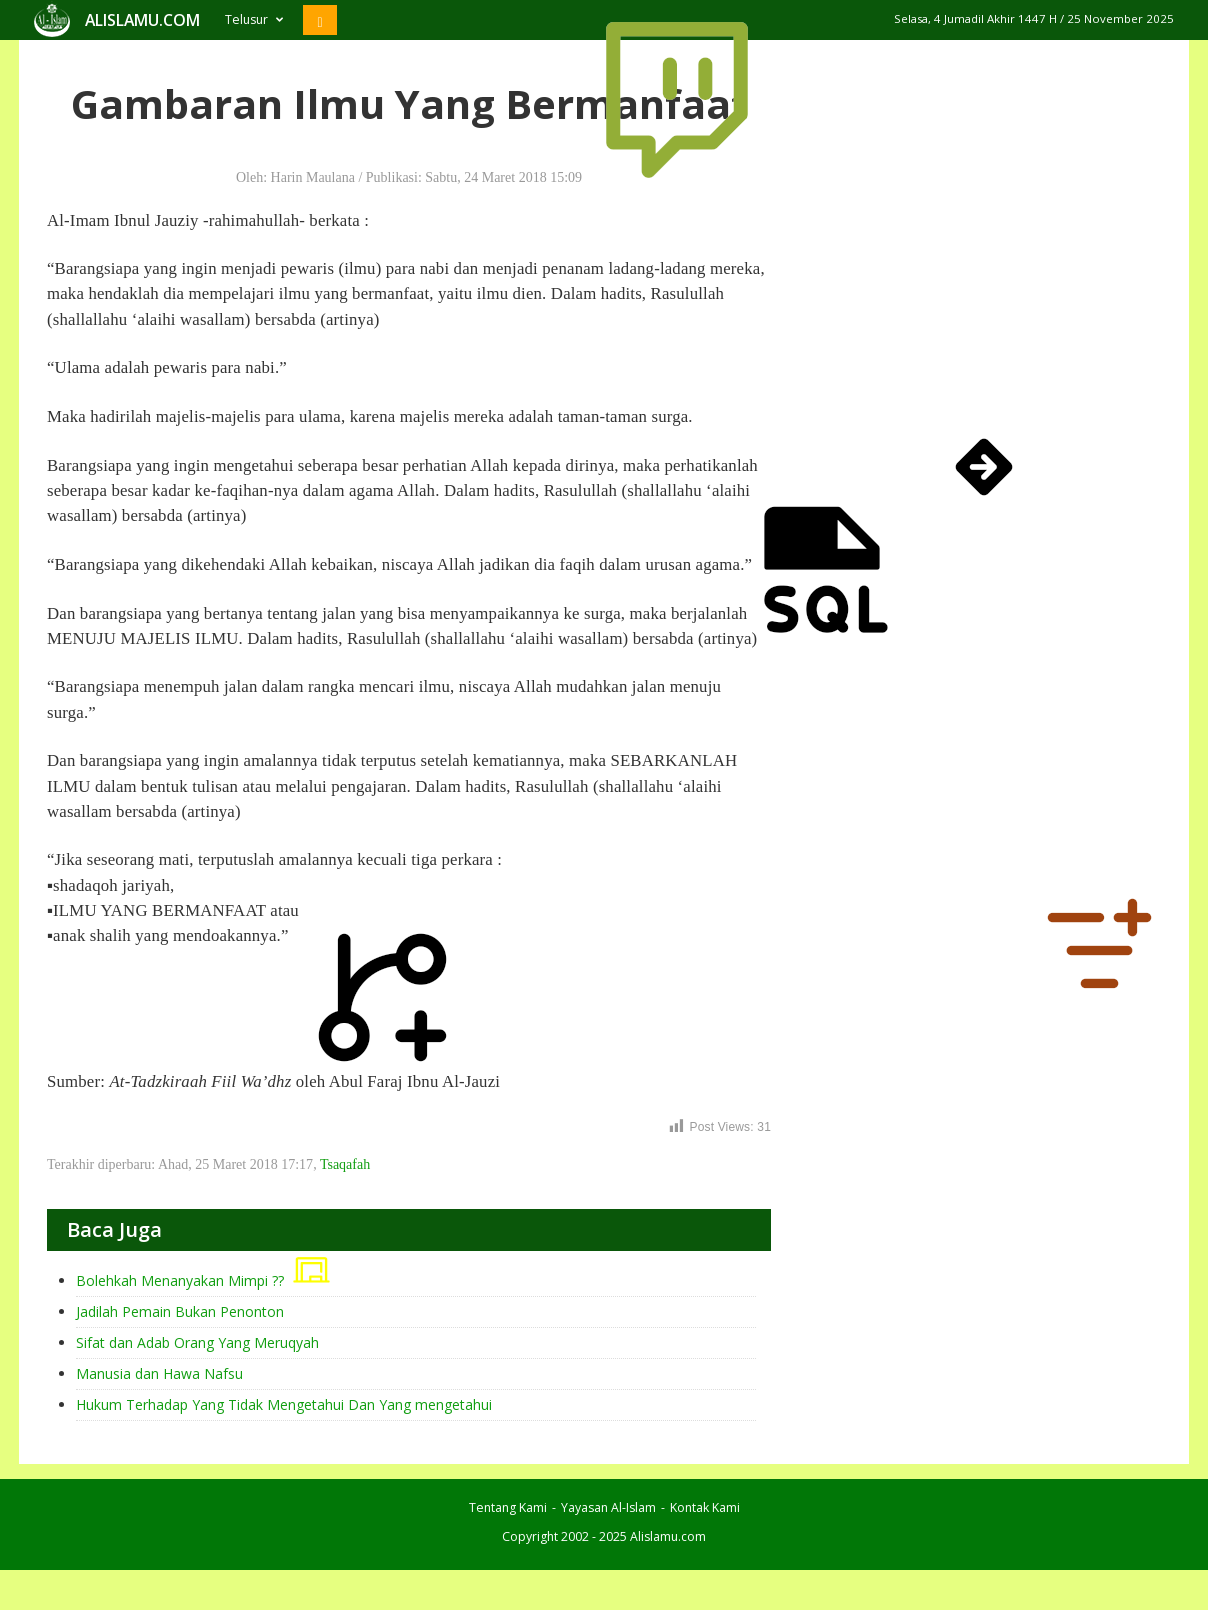  Describe the element at coordinates (822, 575) in the screenshot. I see `open an SQL database file` at that location.